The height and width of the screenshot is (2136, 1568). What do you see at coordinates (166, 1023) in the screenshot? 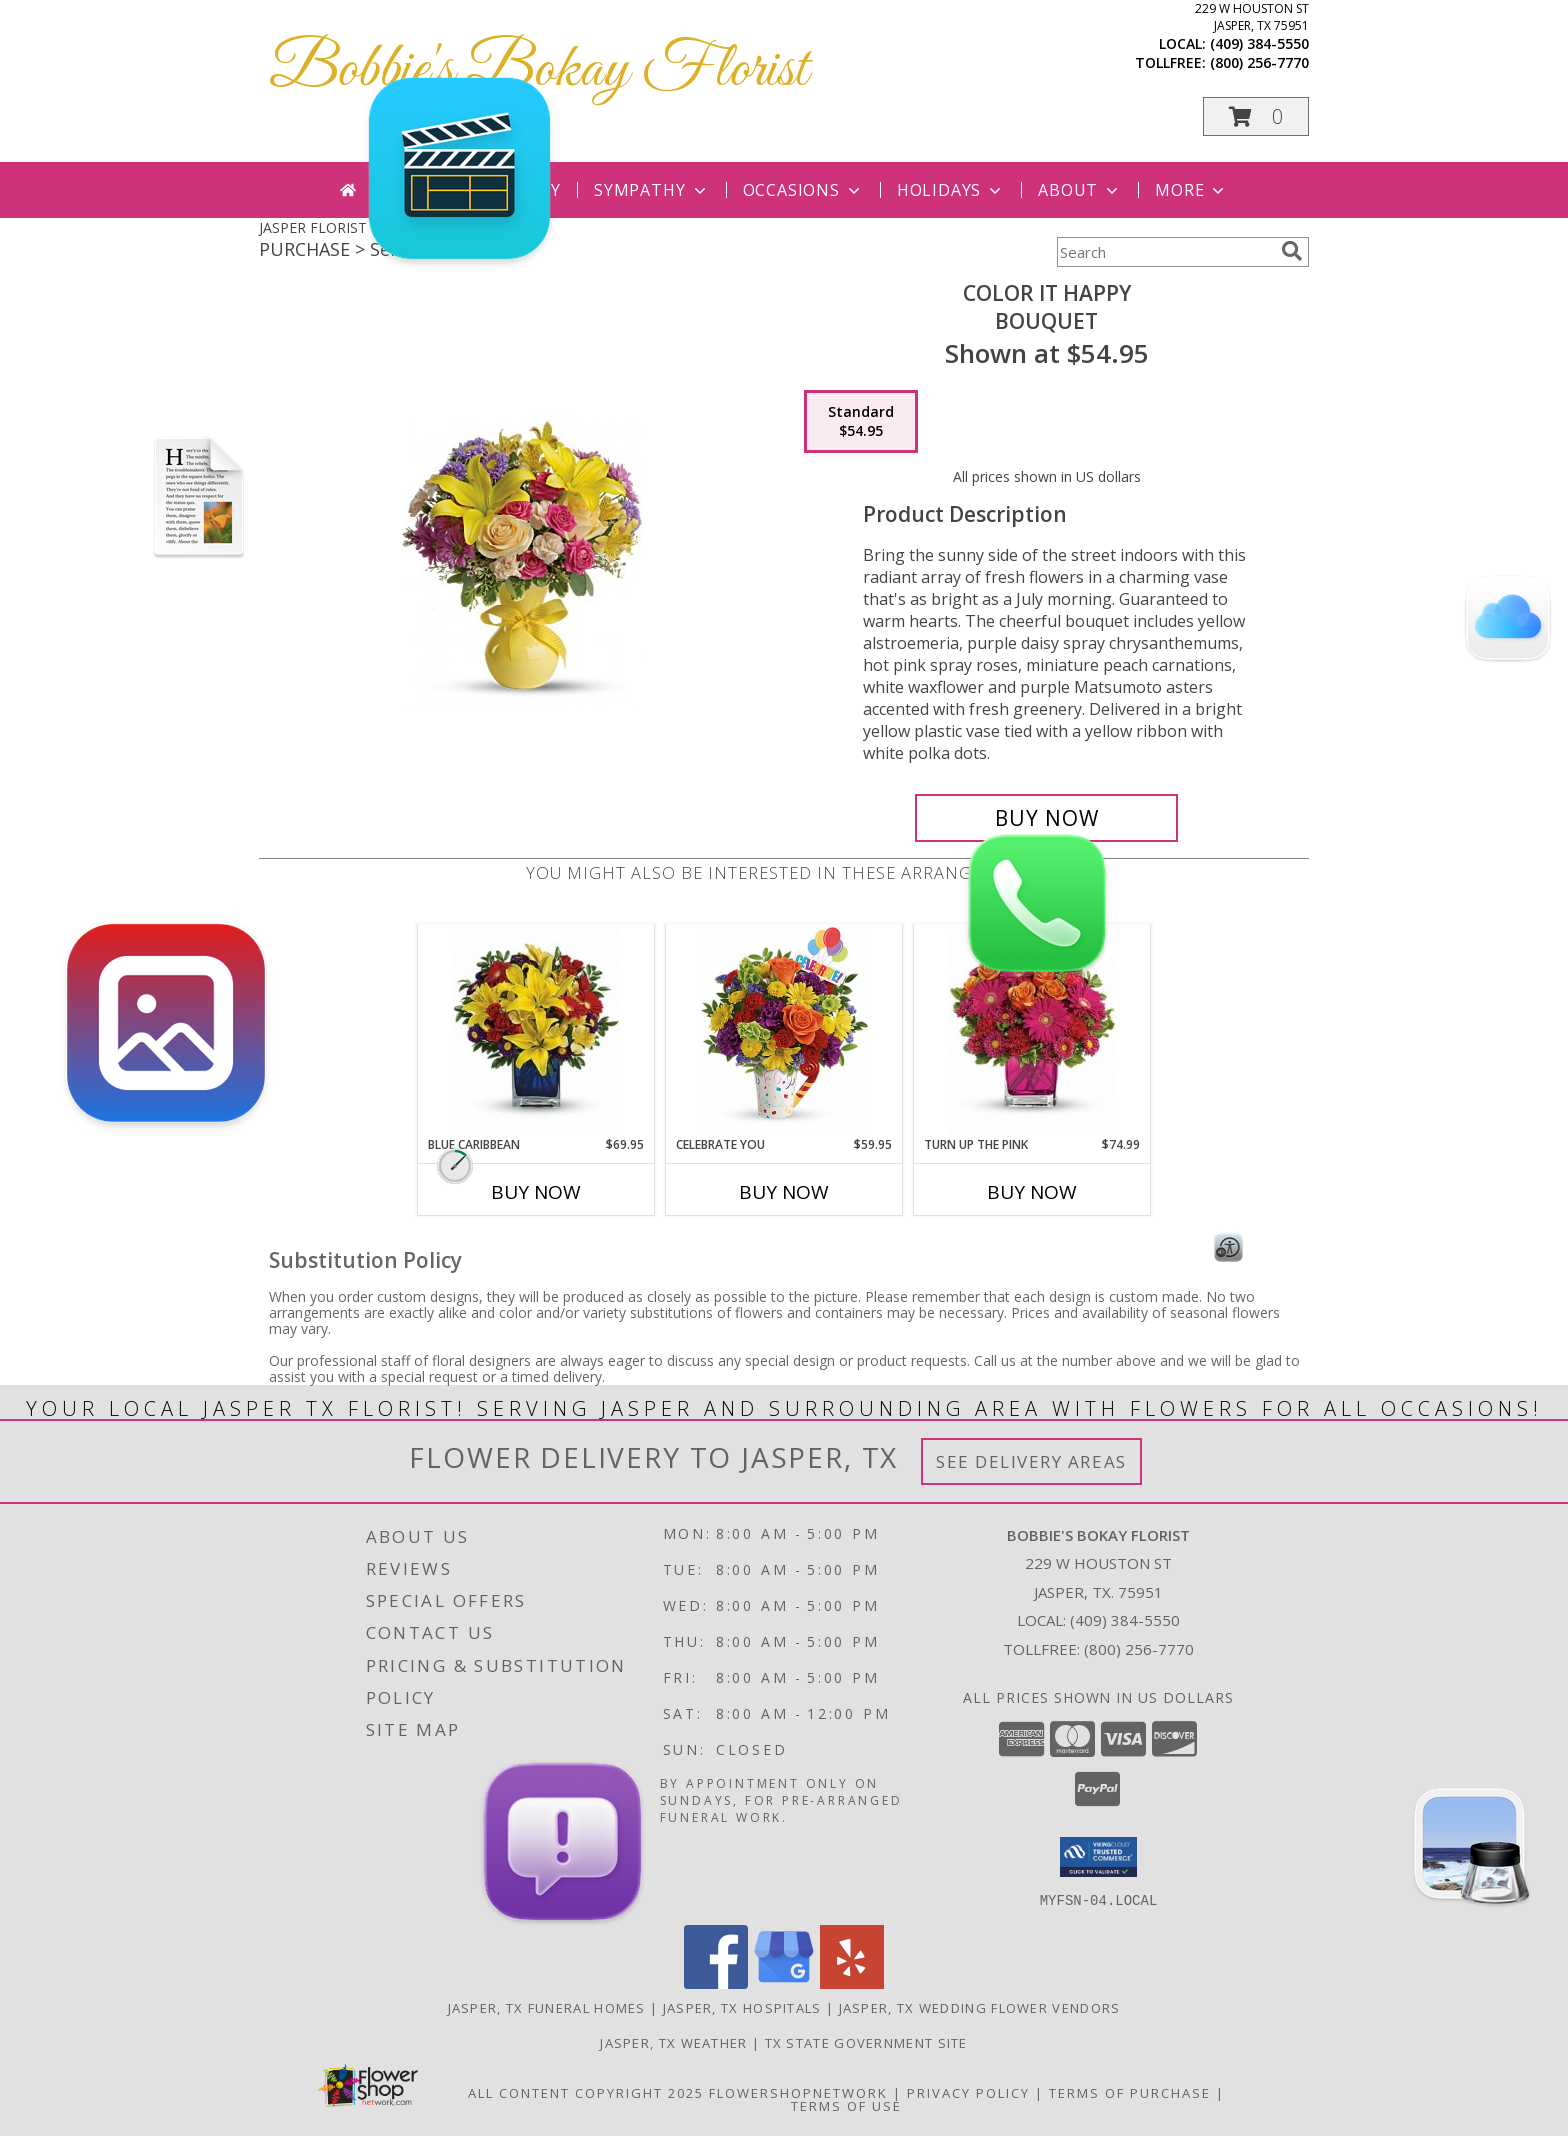
I see `open fotema photo gallery app` at bounding box center [166, 1023].